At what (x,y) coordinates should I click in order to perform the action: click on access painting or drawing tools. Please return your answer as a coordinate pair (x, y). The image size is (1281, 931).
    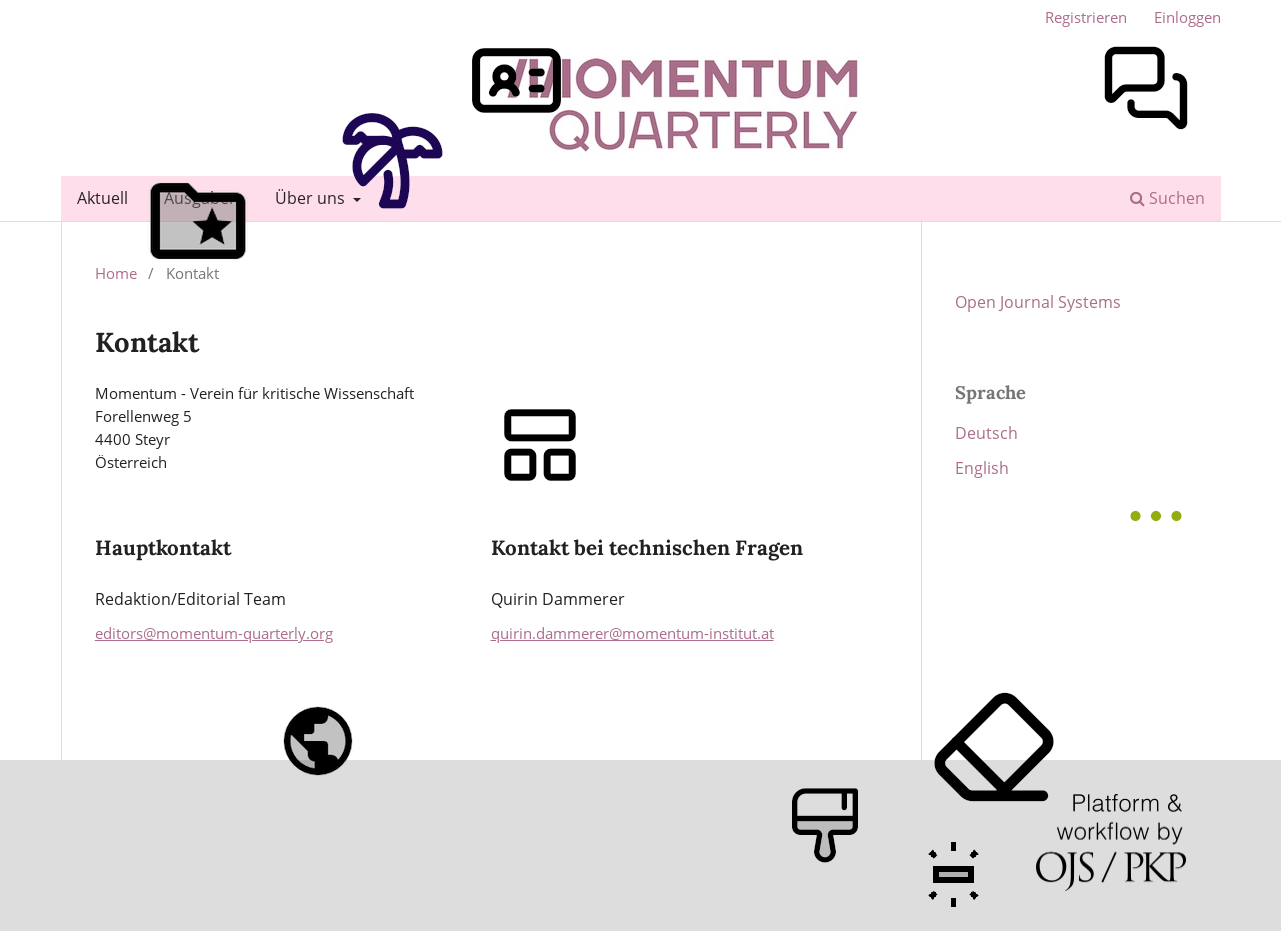
    Looking at the image, I should click on (825, 824).